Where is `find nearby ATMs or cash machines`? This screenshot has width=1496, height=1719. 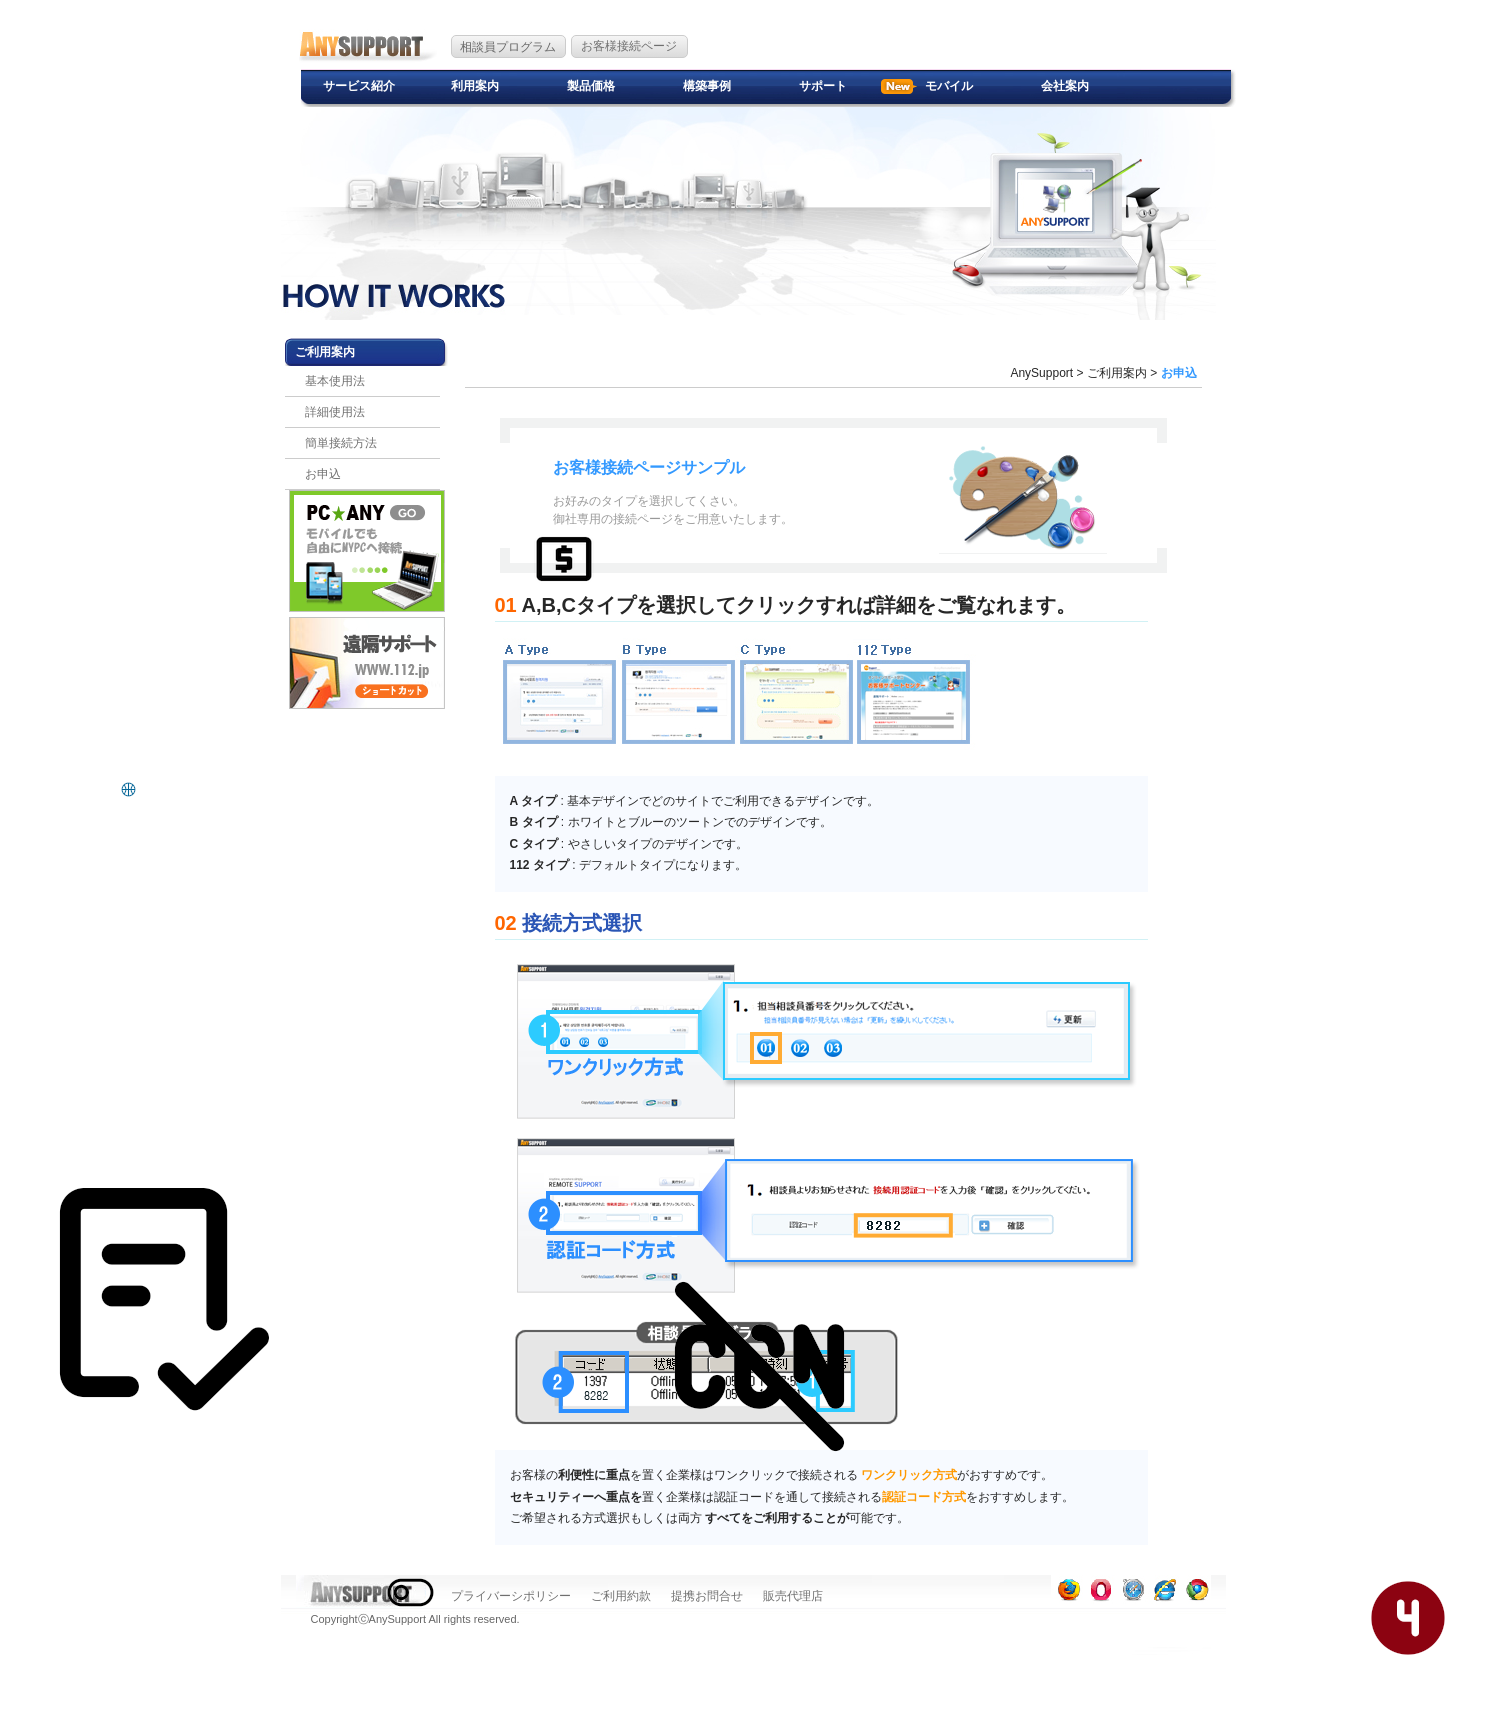 find nearby ATMs or cash machines is located at coordinates (564, 559).